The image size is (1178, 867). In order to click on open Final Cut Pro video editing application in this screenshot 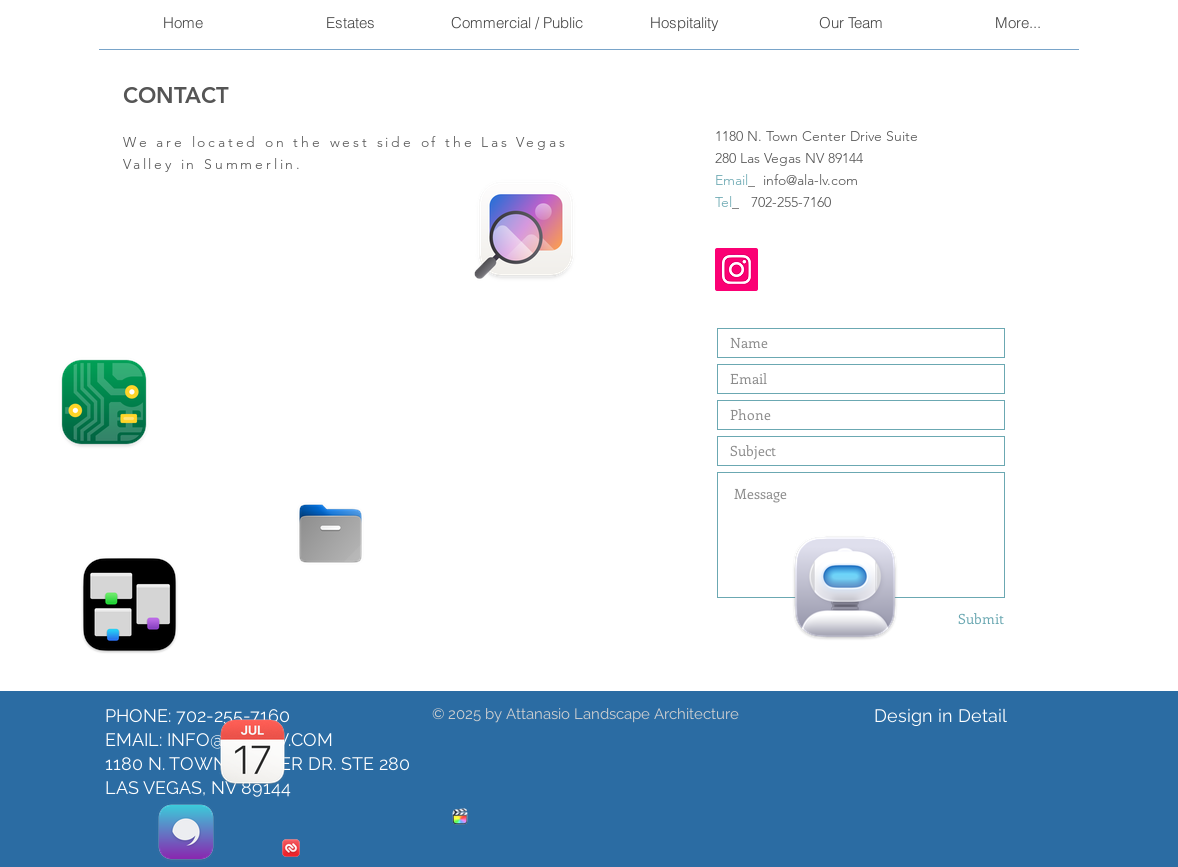, I will do `click(460, 817)`.